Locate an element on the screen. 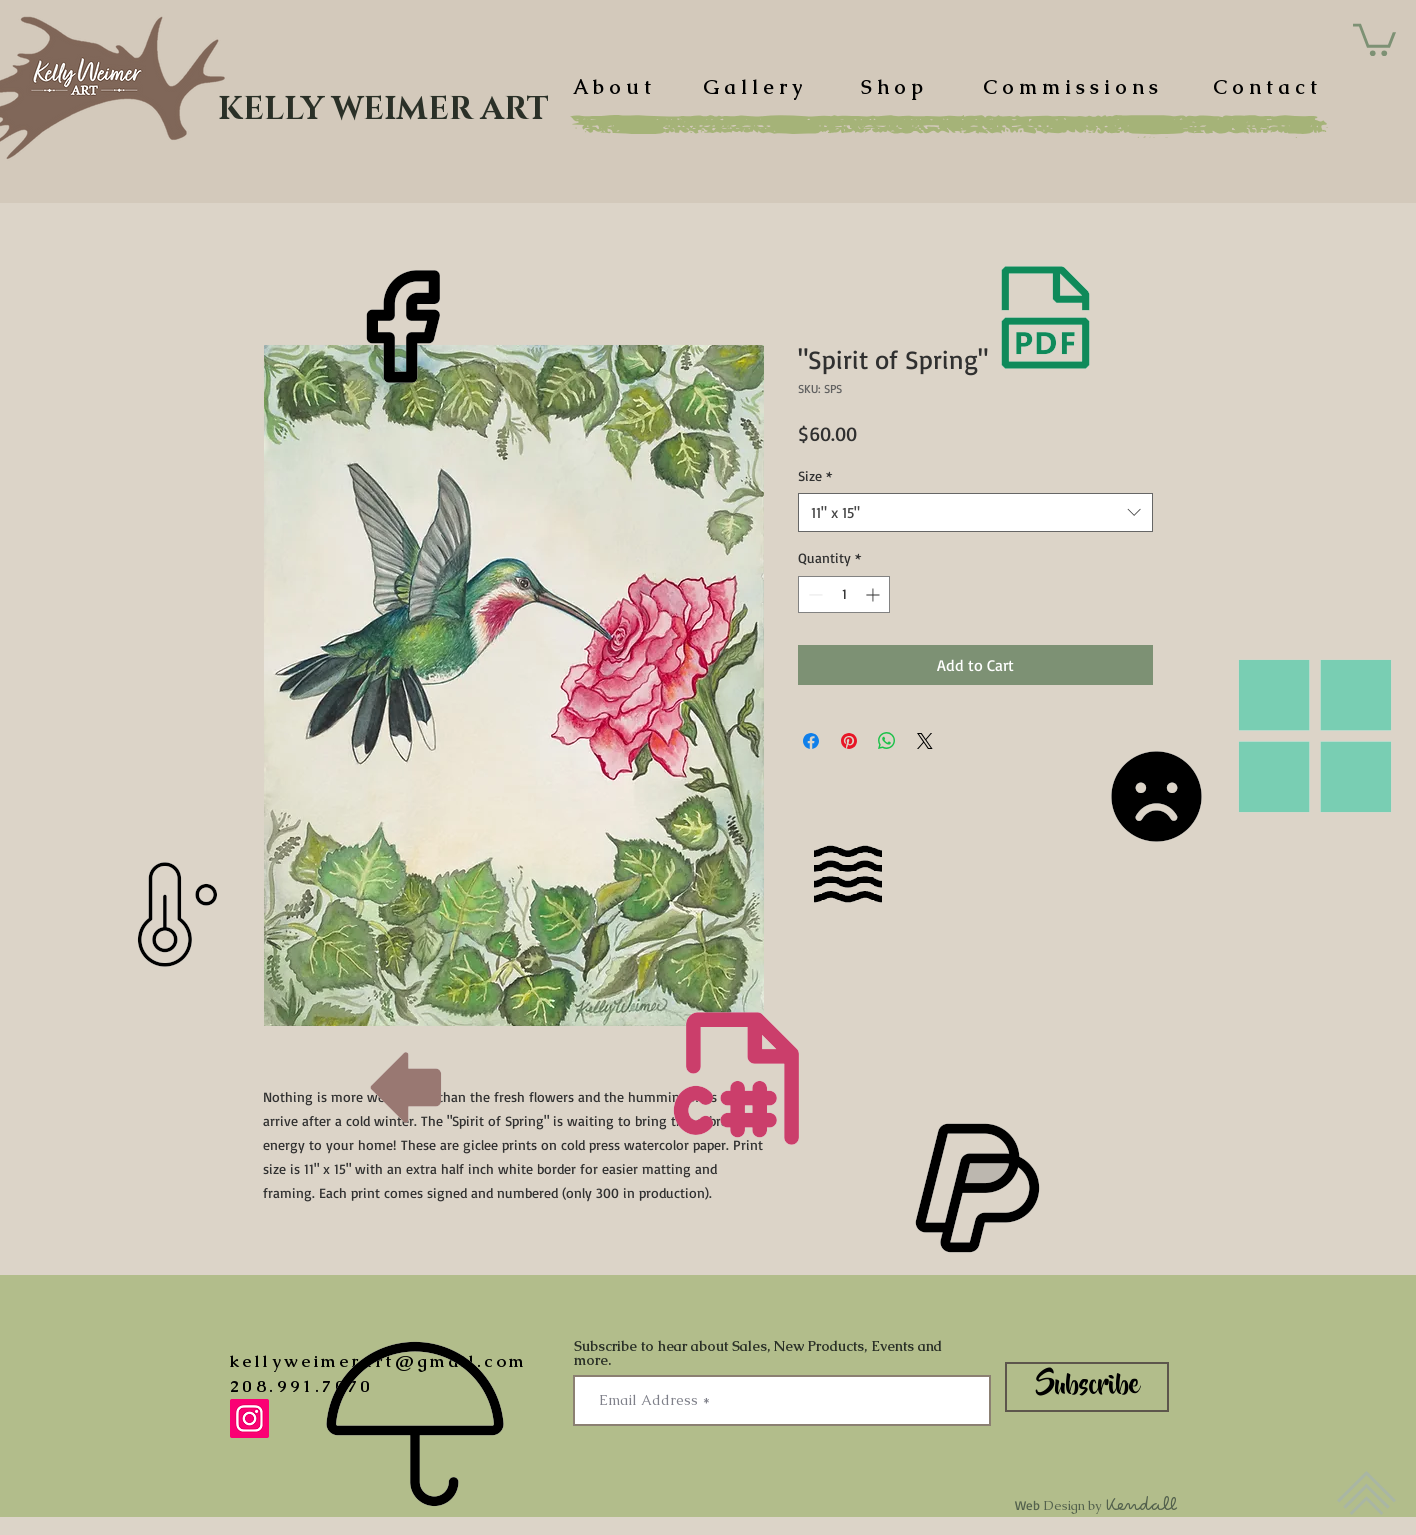  view current temperature is located at coordinates (168, 914).